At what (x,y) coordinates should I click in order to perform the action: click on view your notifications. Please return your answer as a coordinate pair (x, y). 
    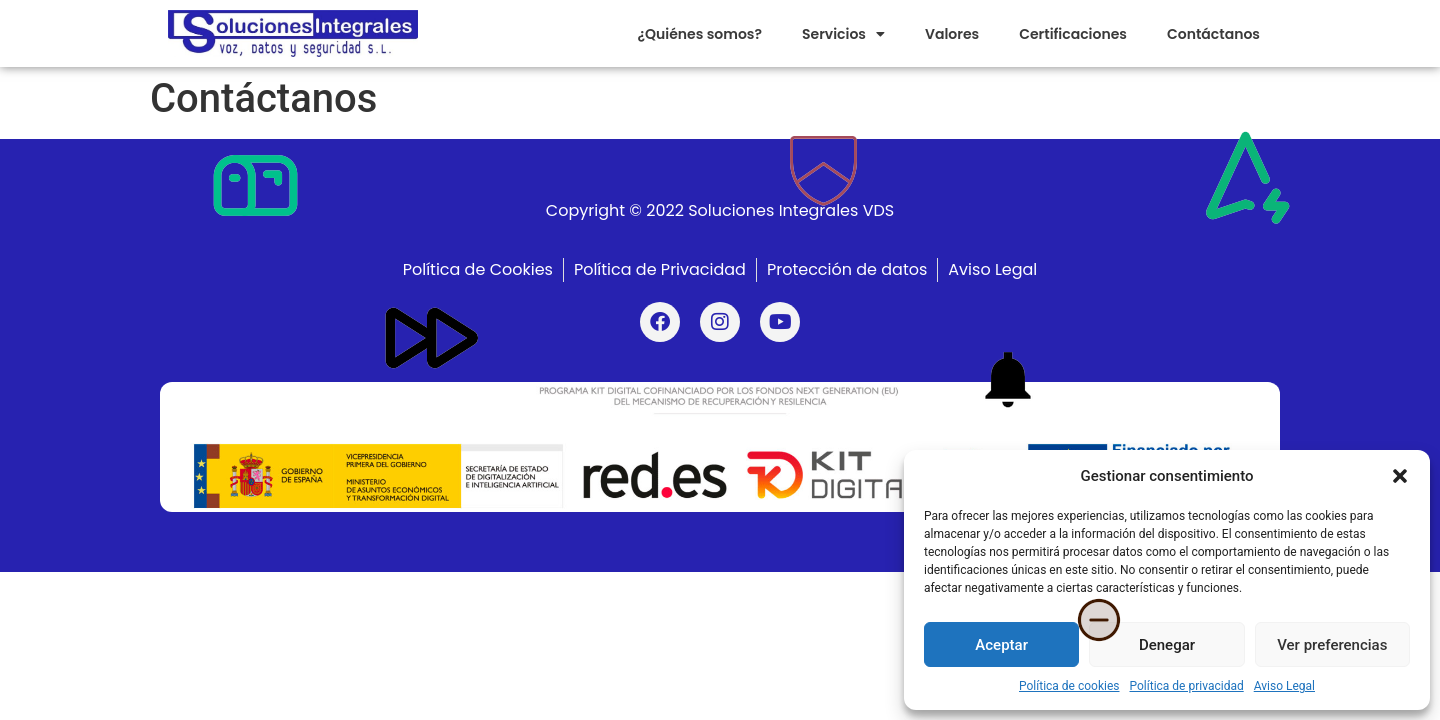
    Looking at the image, I should click on (1008, 379).